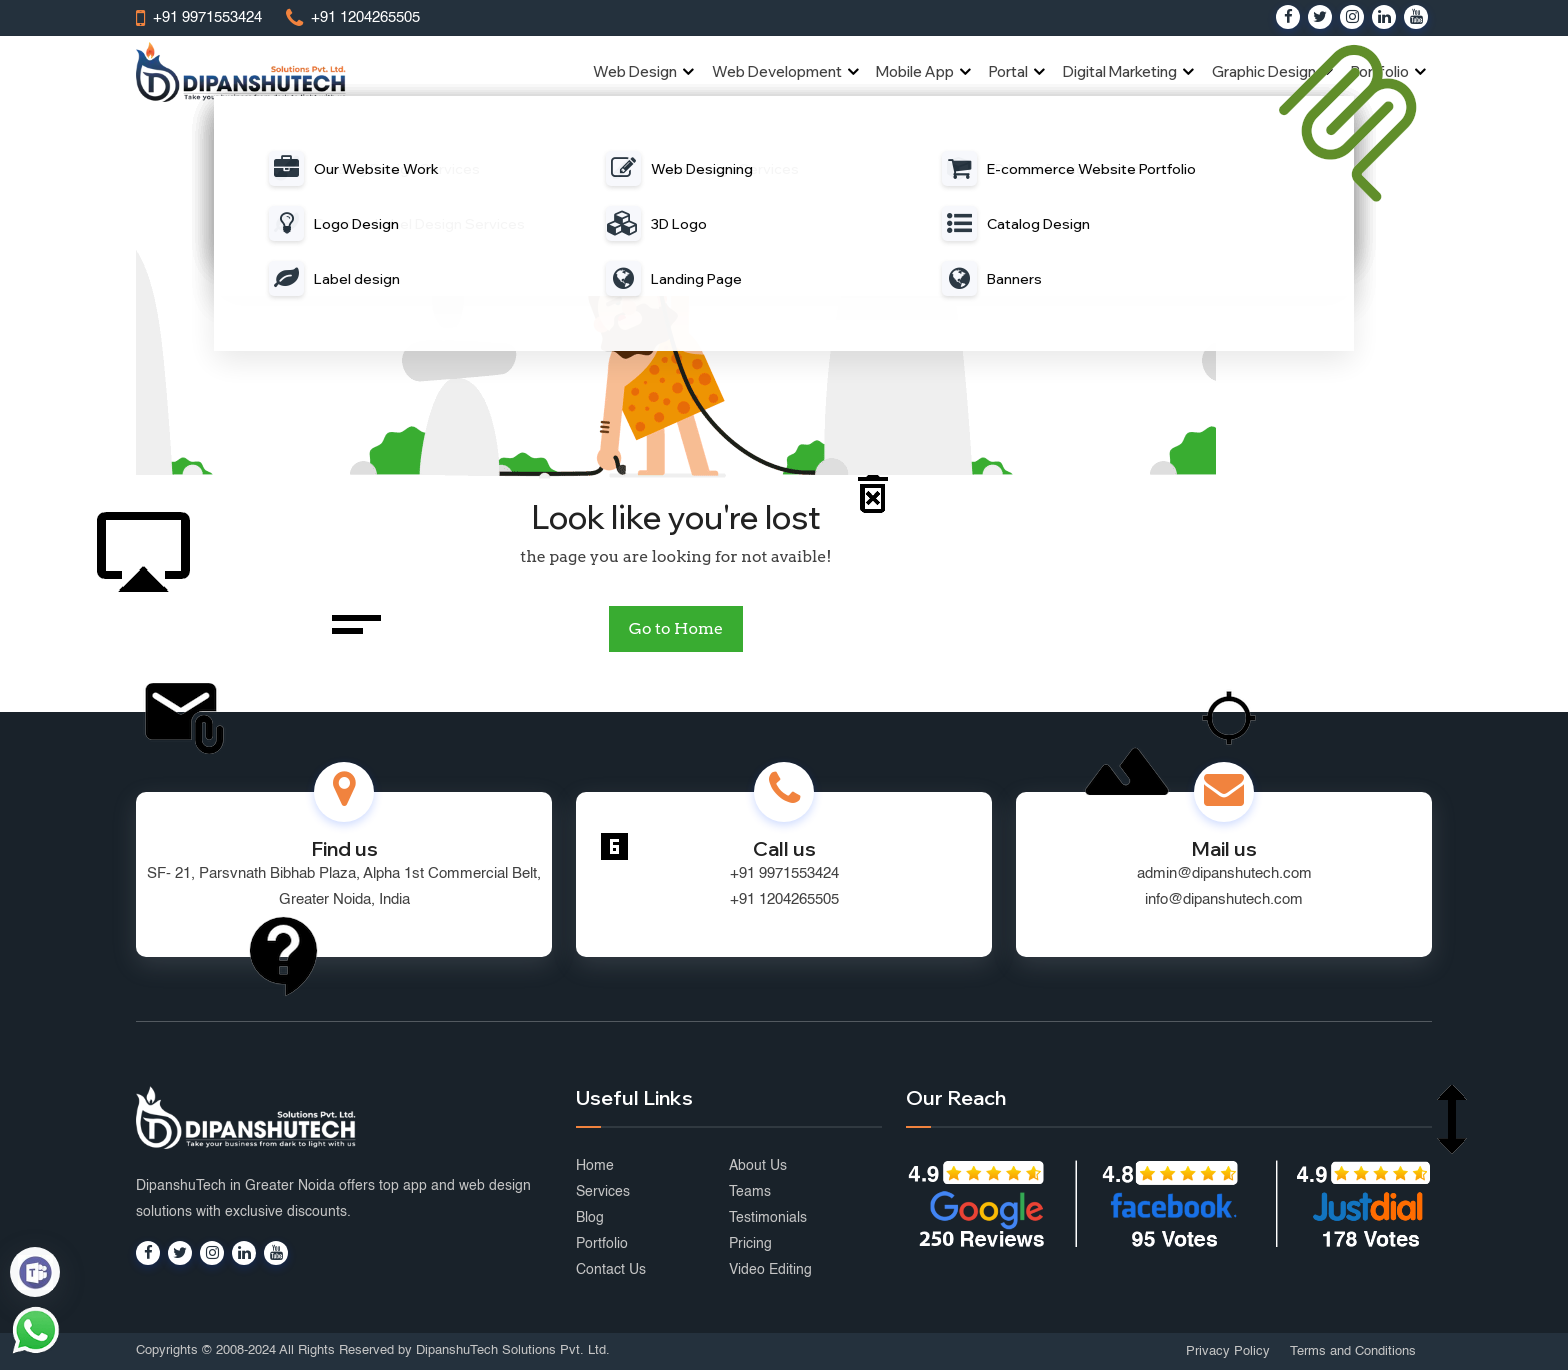  What do you see at coordinates (184, 718) in the screenshot?
I see `attach a file to your email` at bounding box center [184, 718].